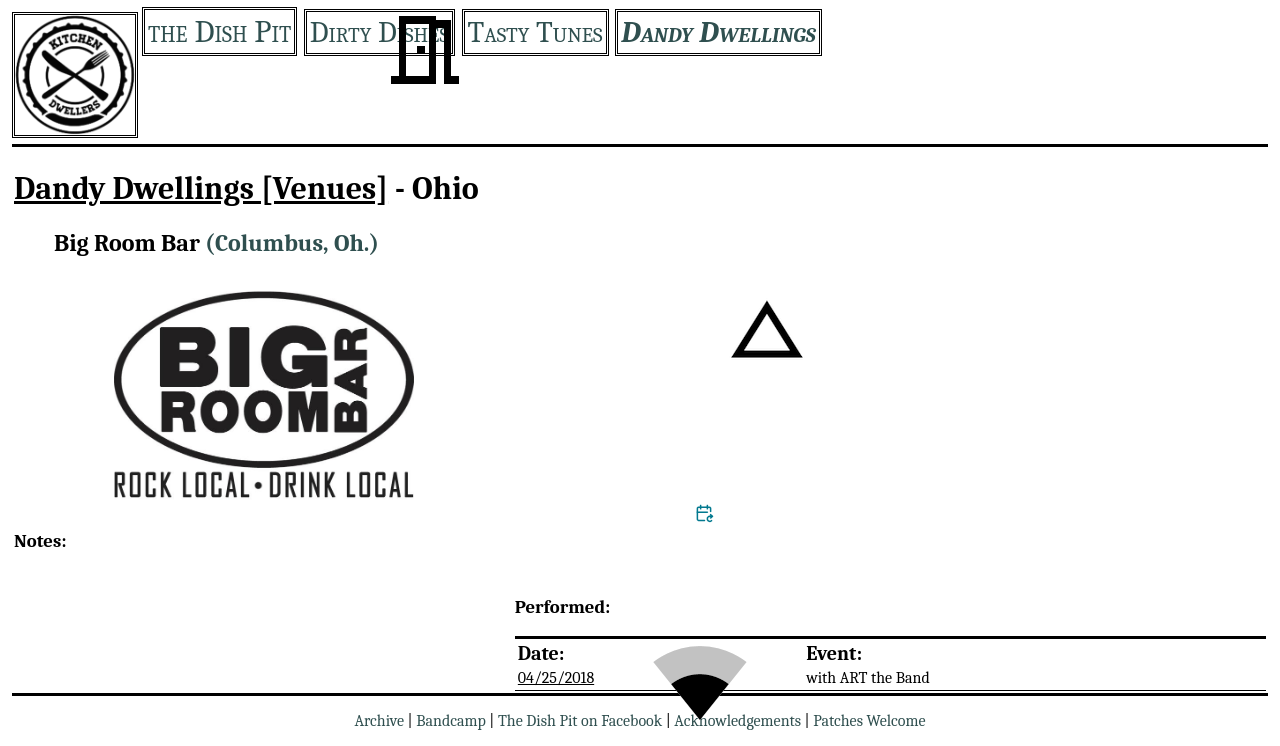 The width and height of the screenshot is (1280, 746). I want to click on indicates weak wifi signal strength, so click(700, 682).